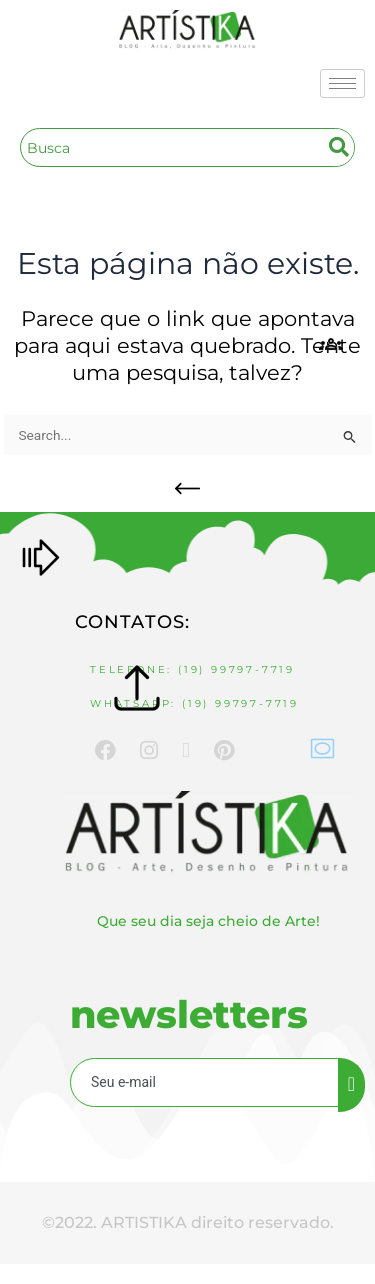  Describe the element at coordinates (187, 488) in the screenshot. I see `go back to the previous screen` at that location.